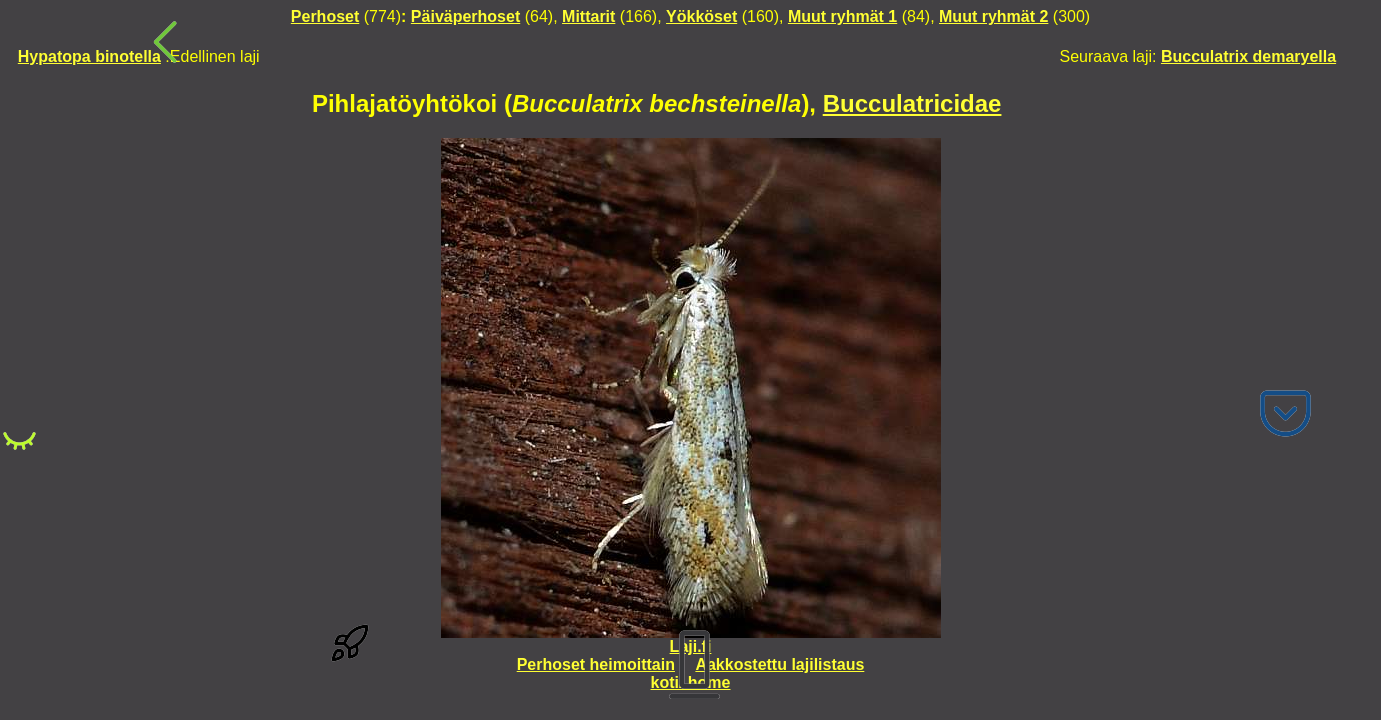 This screenshot has width=1381, height=720. What do you see at coordinates (19, 439) in the screenshot?
I see `hide password or sensitive content` at bounding box center [19, 439].